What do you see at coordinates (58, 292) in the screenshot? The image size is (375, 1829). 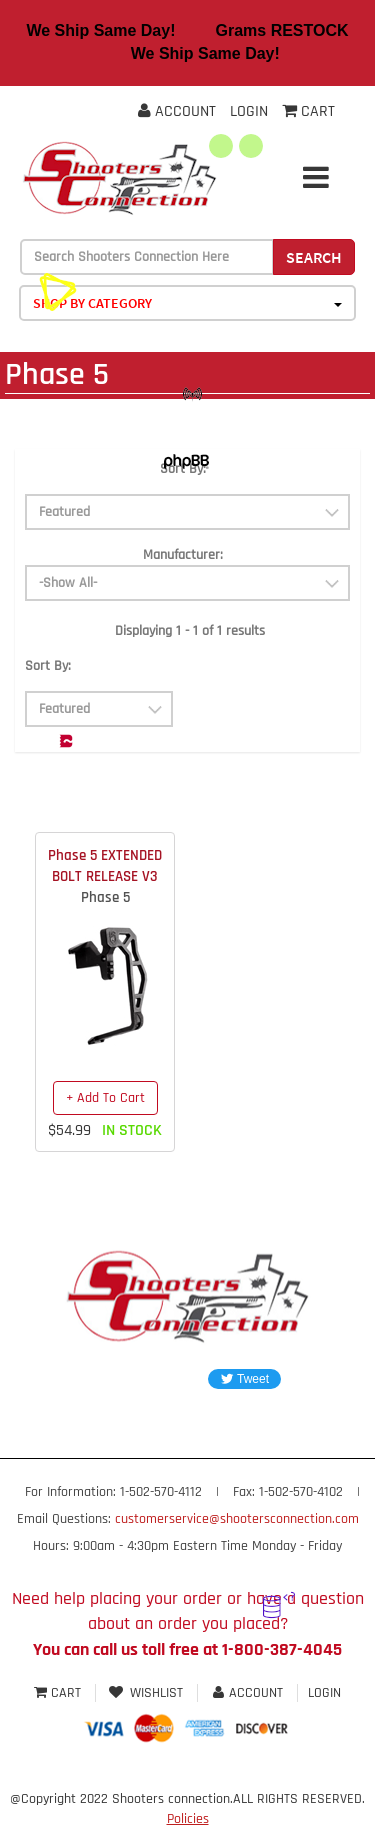 I see `open CiviCRM application` at bounding box center [58, 292].